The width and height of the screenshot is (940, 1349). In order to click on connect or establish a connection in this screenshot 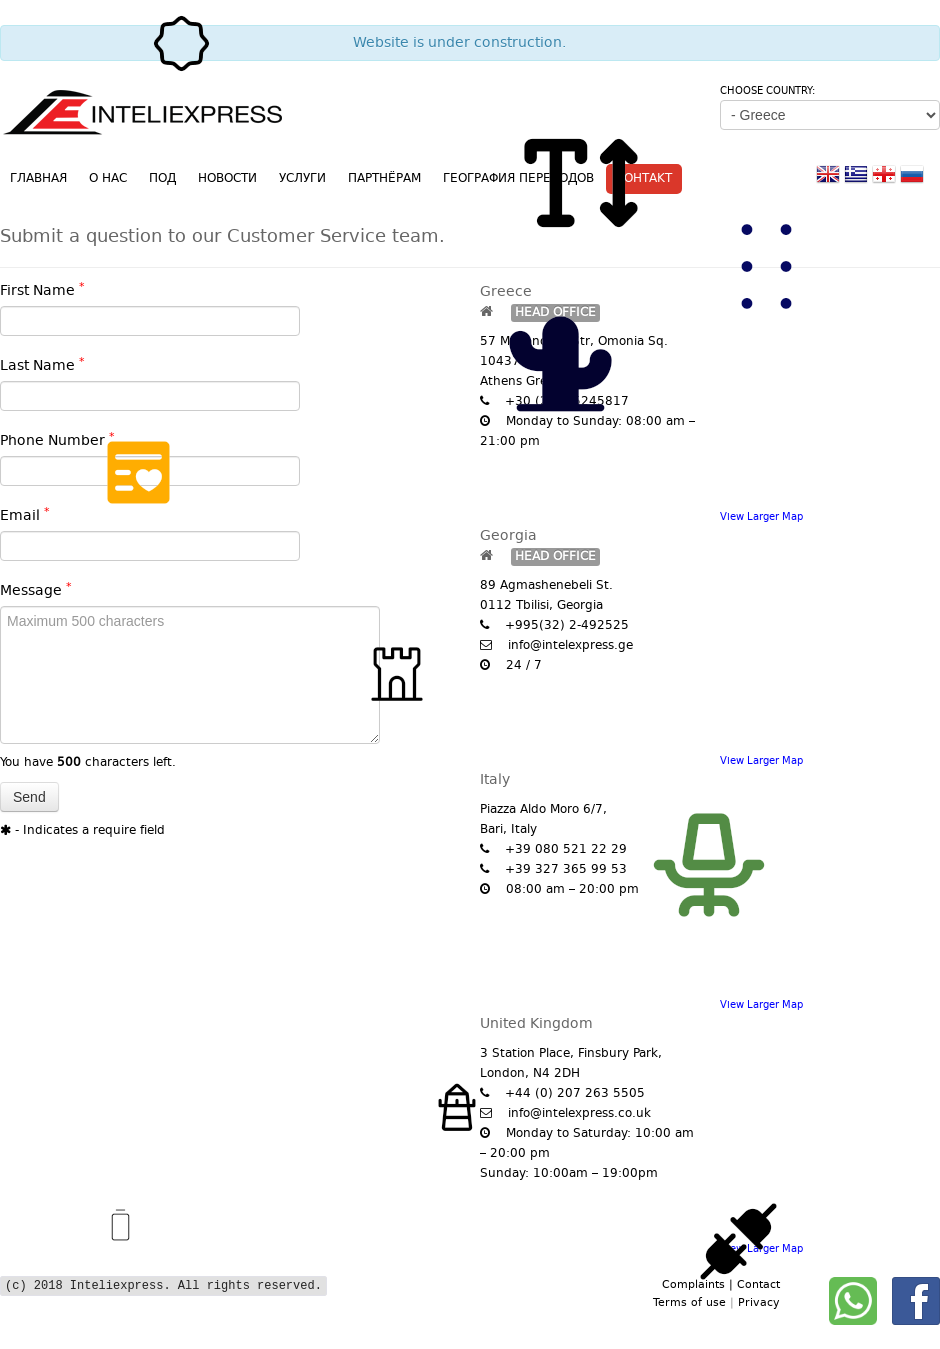, I will do `click(738, 1241)`.